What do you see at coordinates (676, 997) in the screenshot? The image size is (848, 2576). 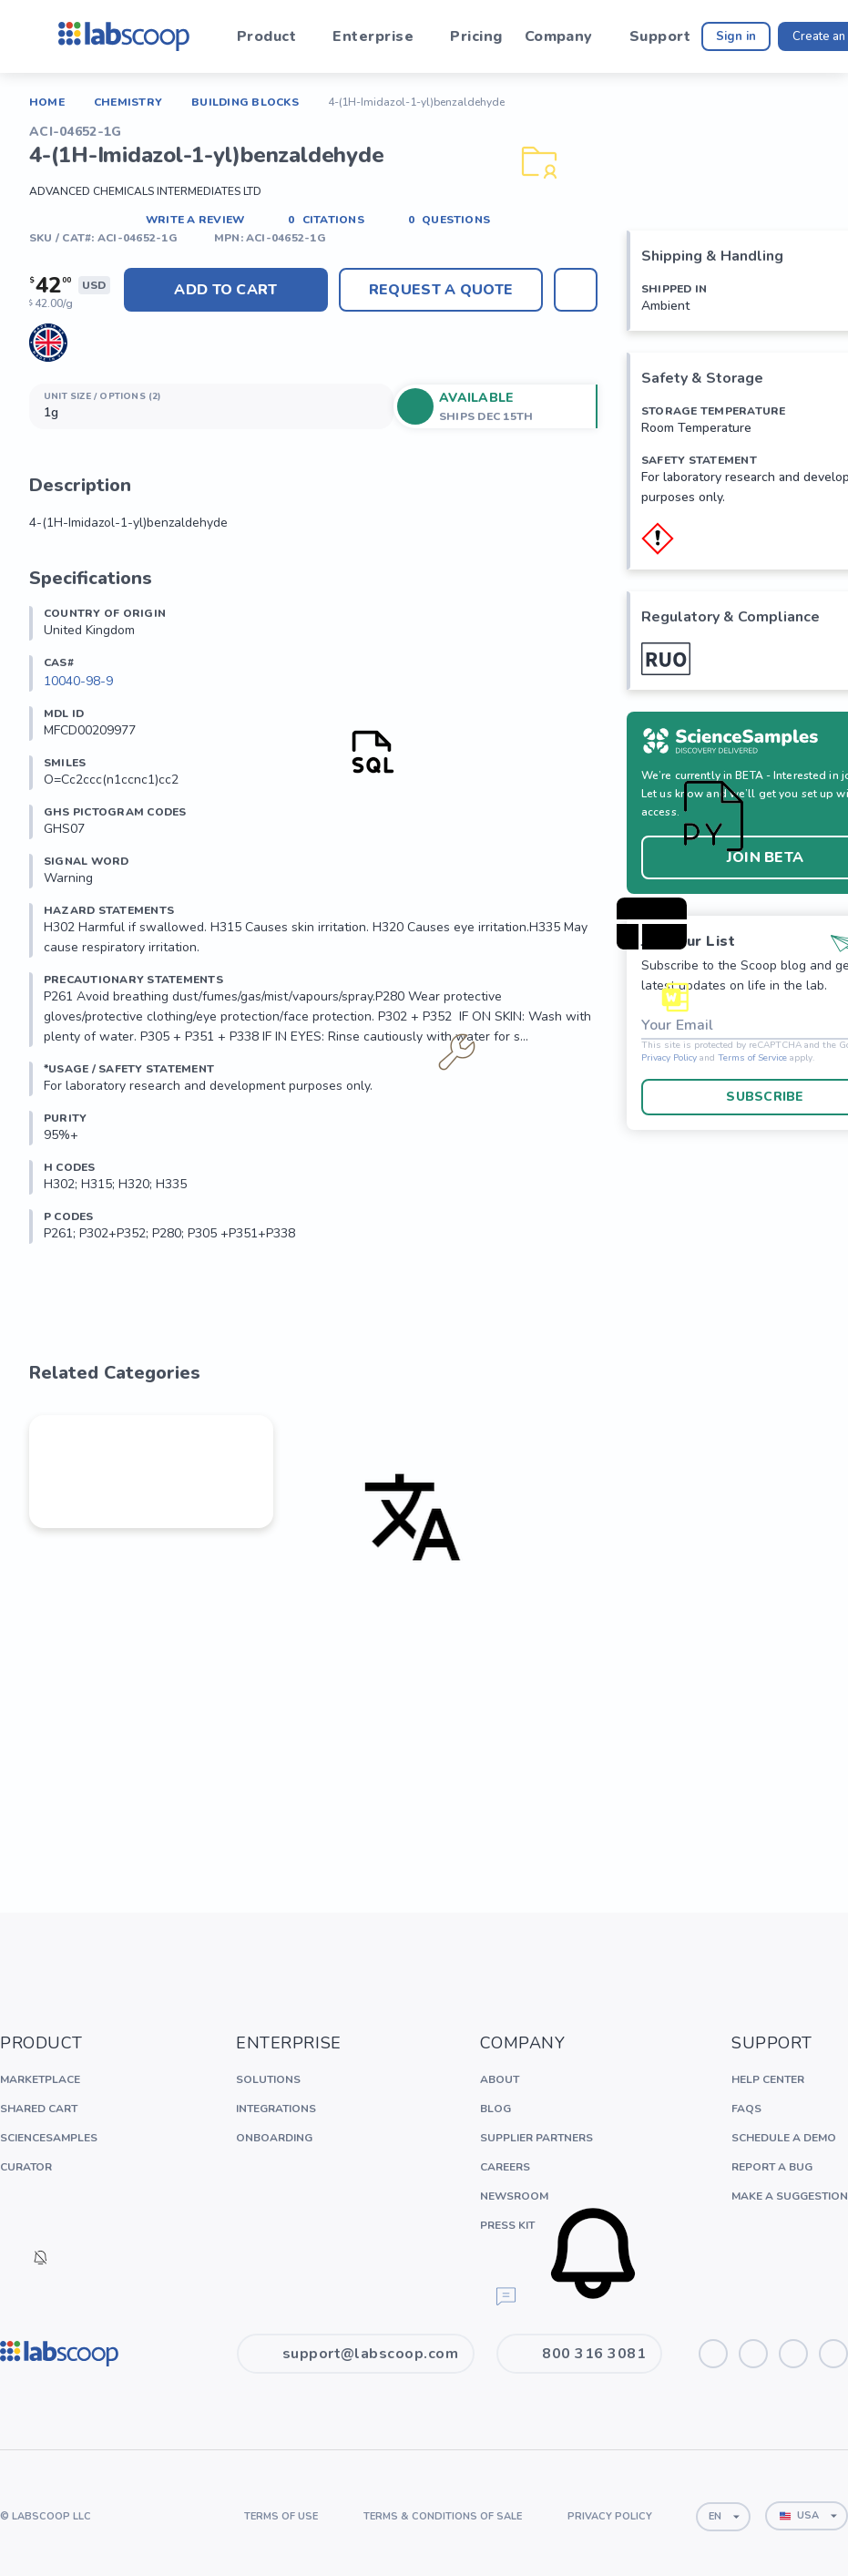 I see `open Microsoft Word` at bounding box center [676, 997].